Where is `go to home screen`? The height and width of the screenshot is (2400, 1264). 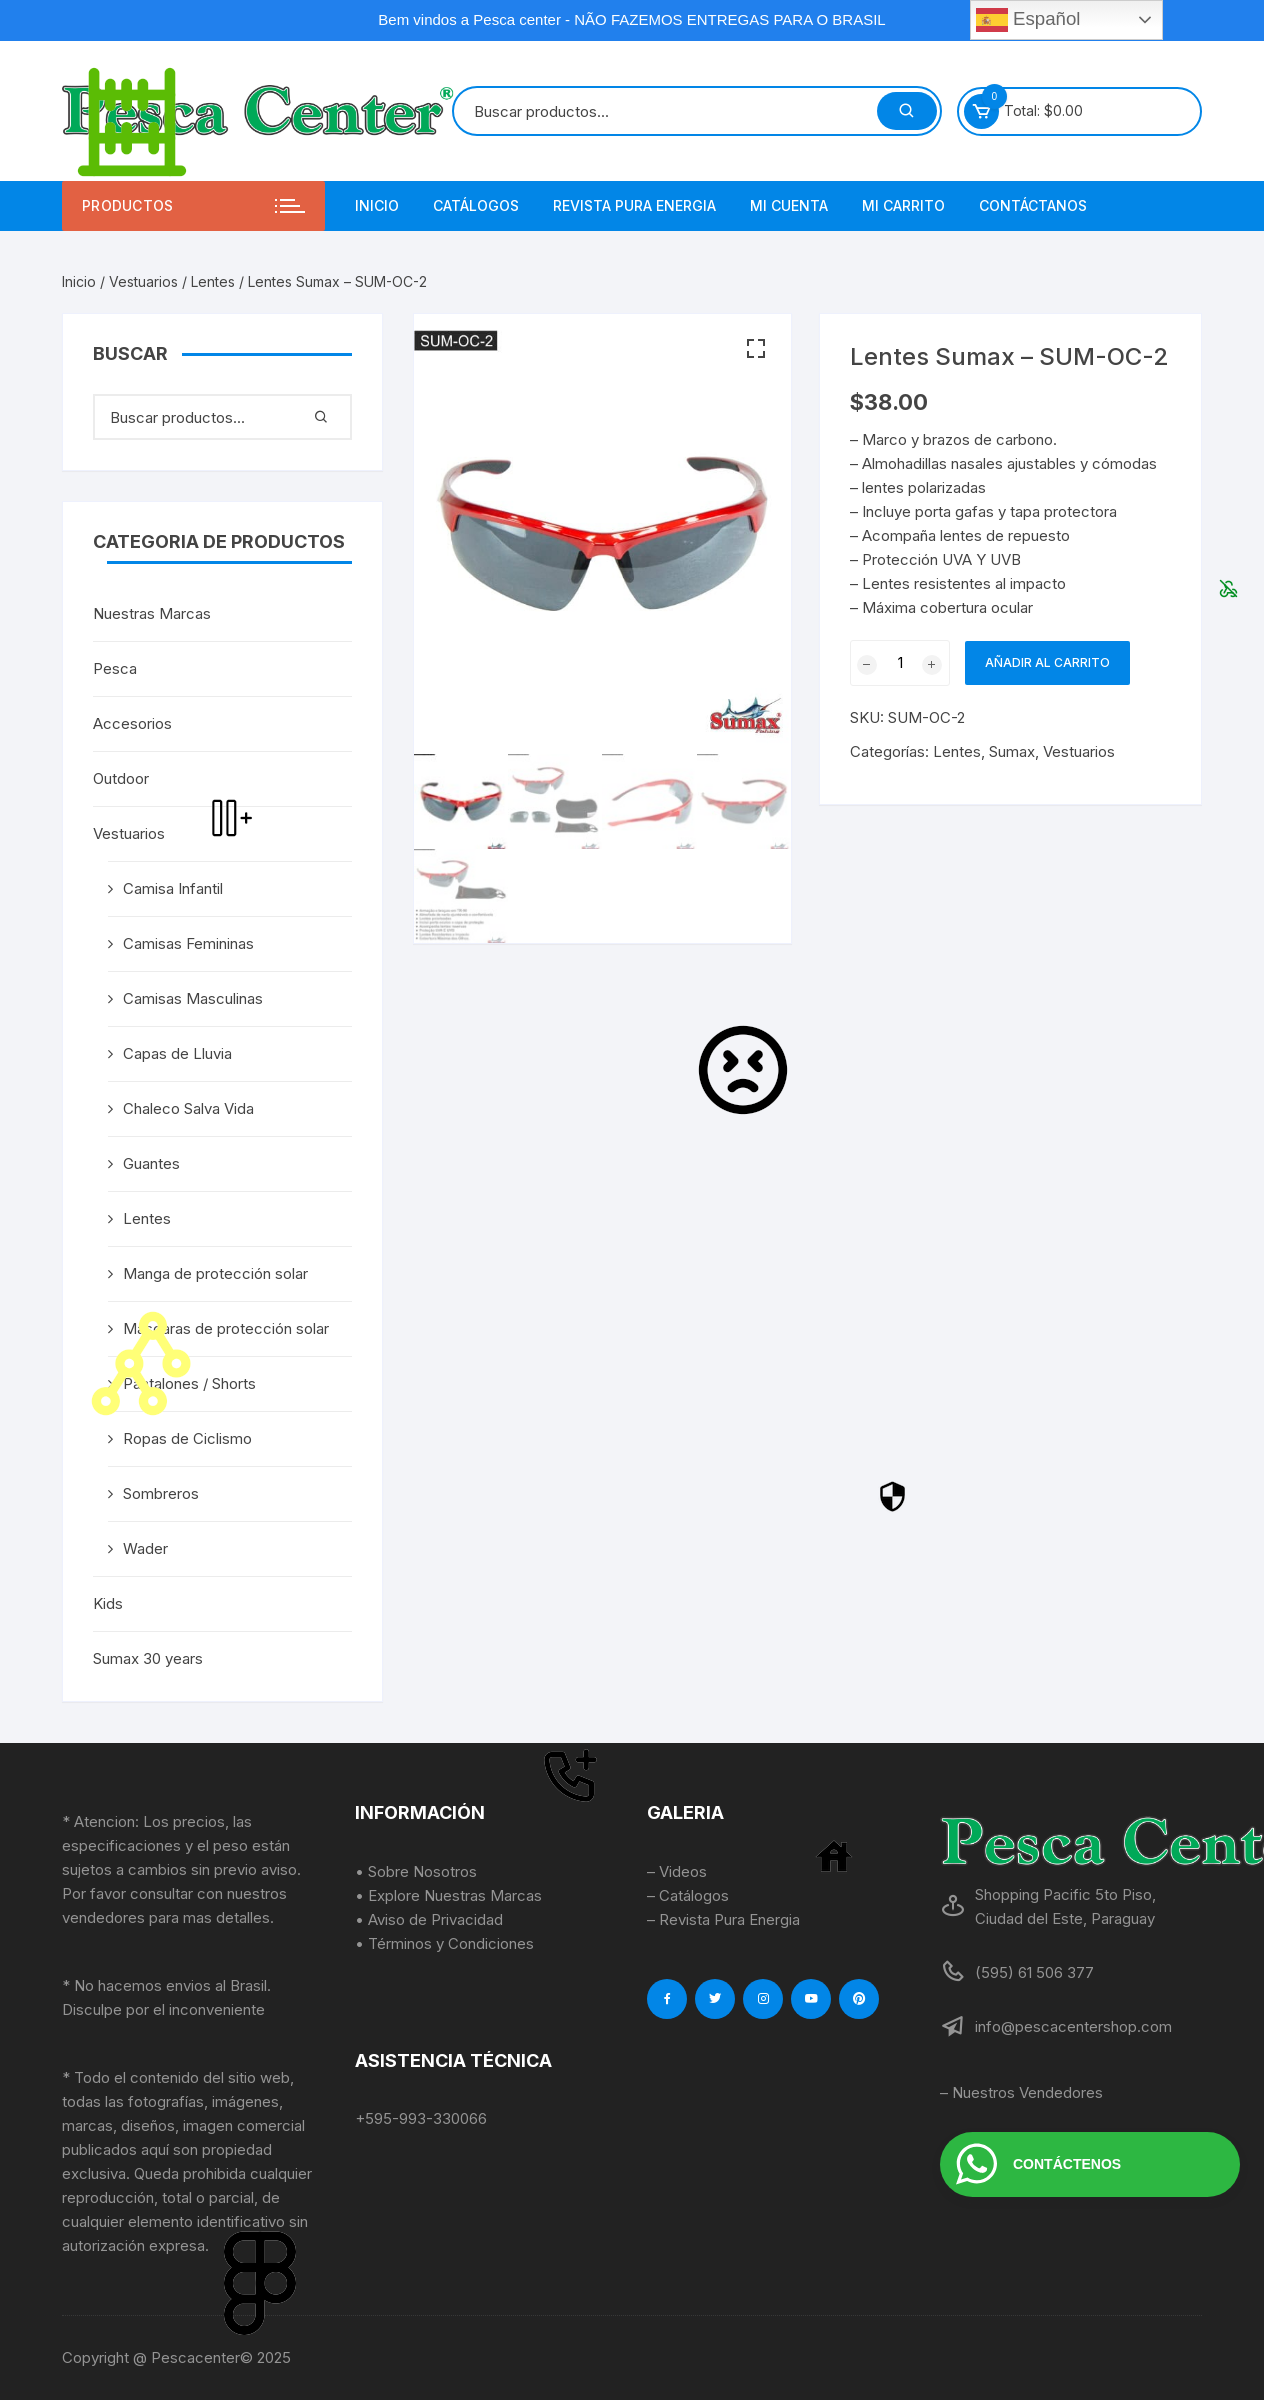
go to home screen is located at coordinates (834, 1857).